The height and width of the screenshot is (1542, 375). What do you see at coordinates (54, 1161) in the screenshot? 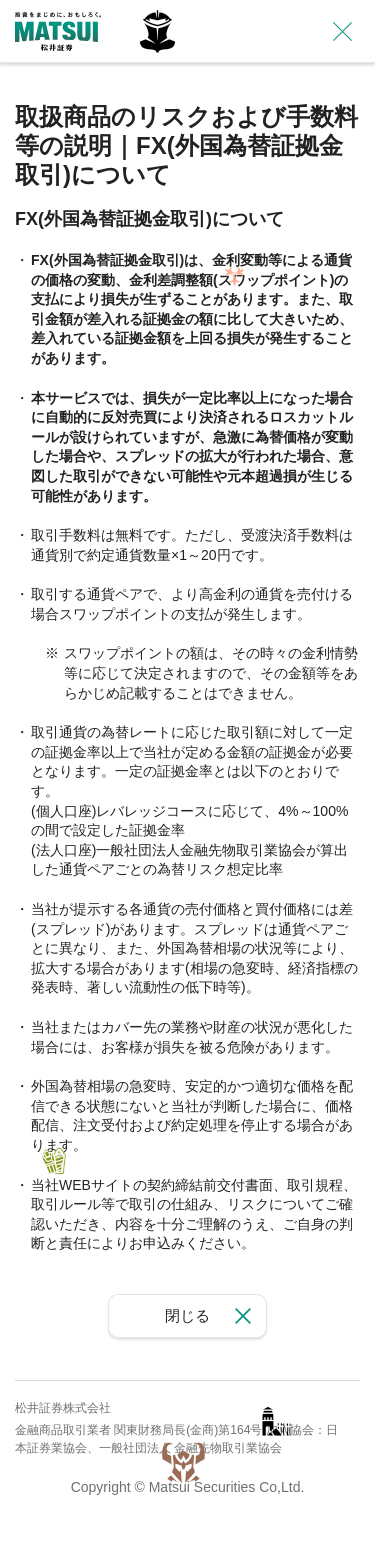
I see `view ancient Egyptian artifacts or exhibits` at bounding box center [54, 1161].